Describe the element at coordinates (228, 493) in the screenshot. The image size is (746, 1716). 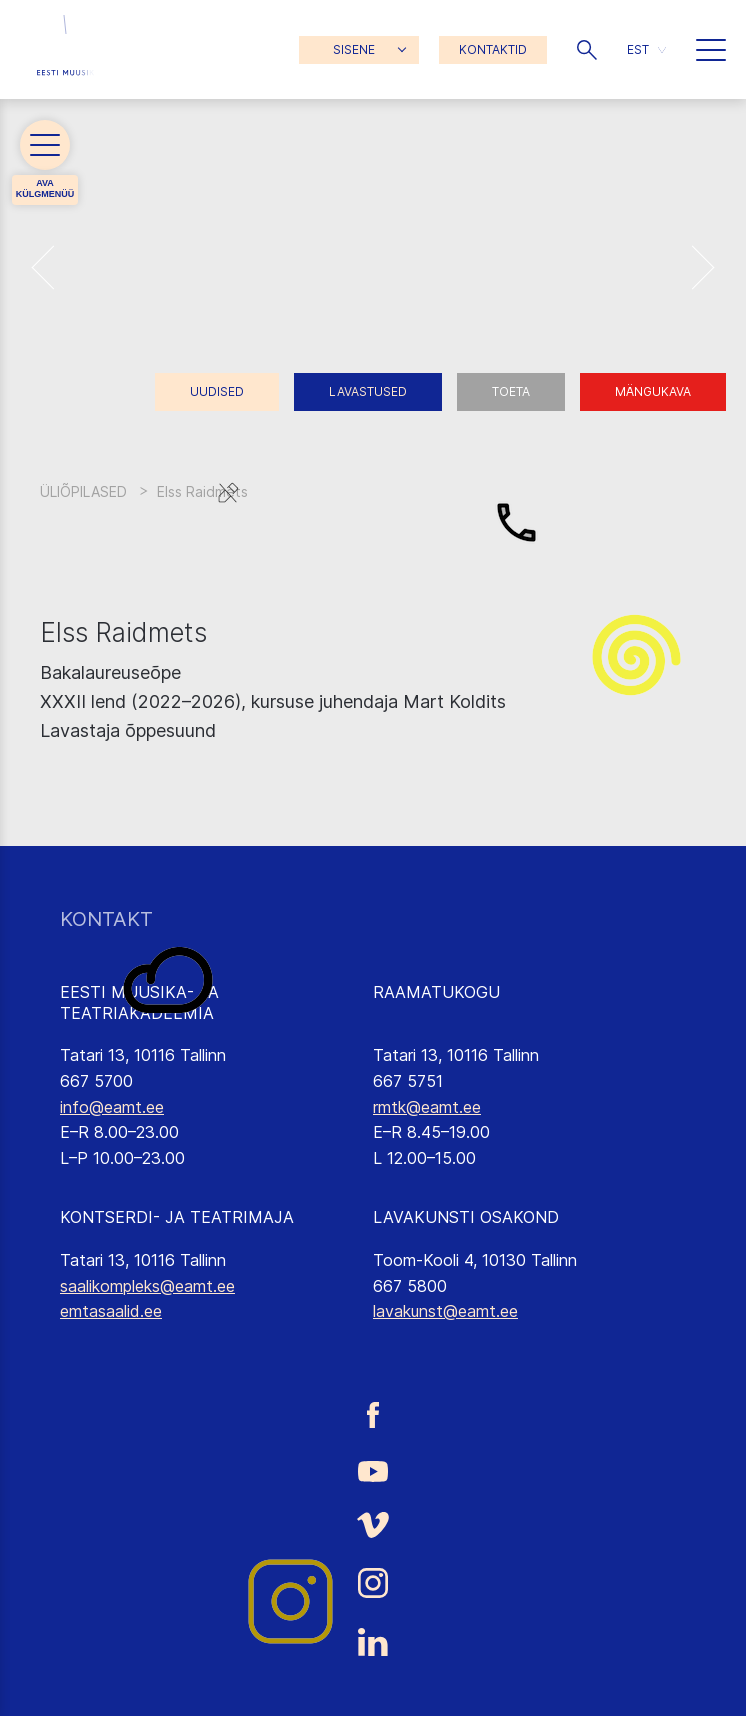
I see `editing is disabled` at that location.